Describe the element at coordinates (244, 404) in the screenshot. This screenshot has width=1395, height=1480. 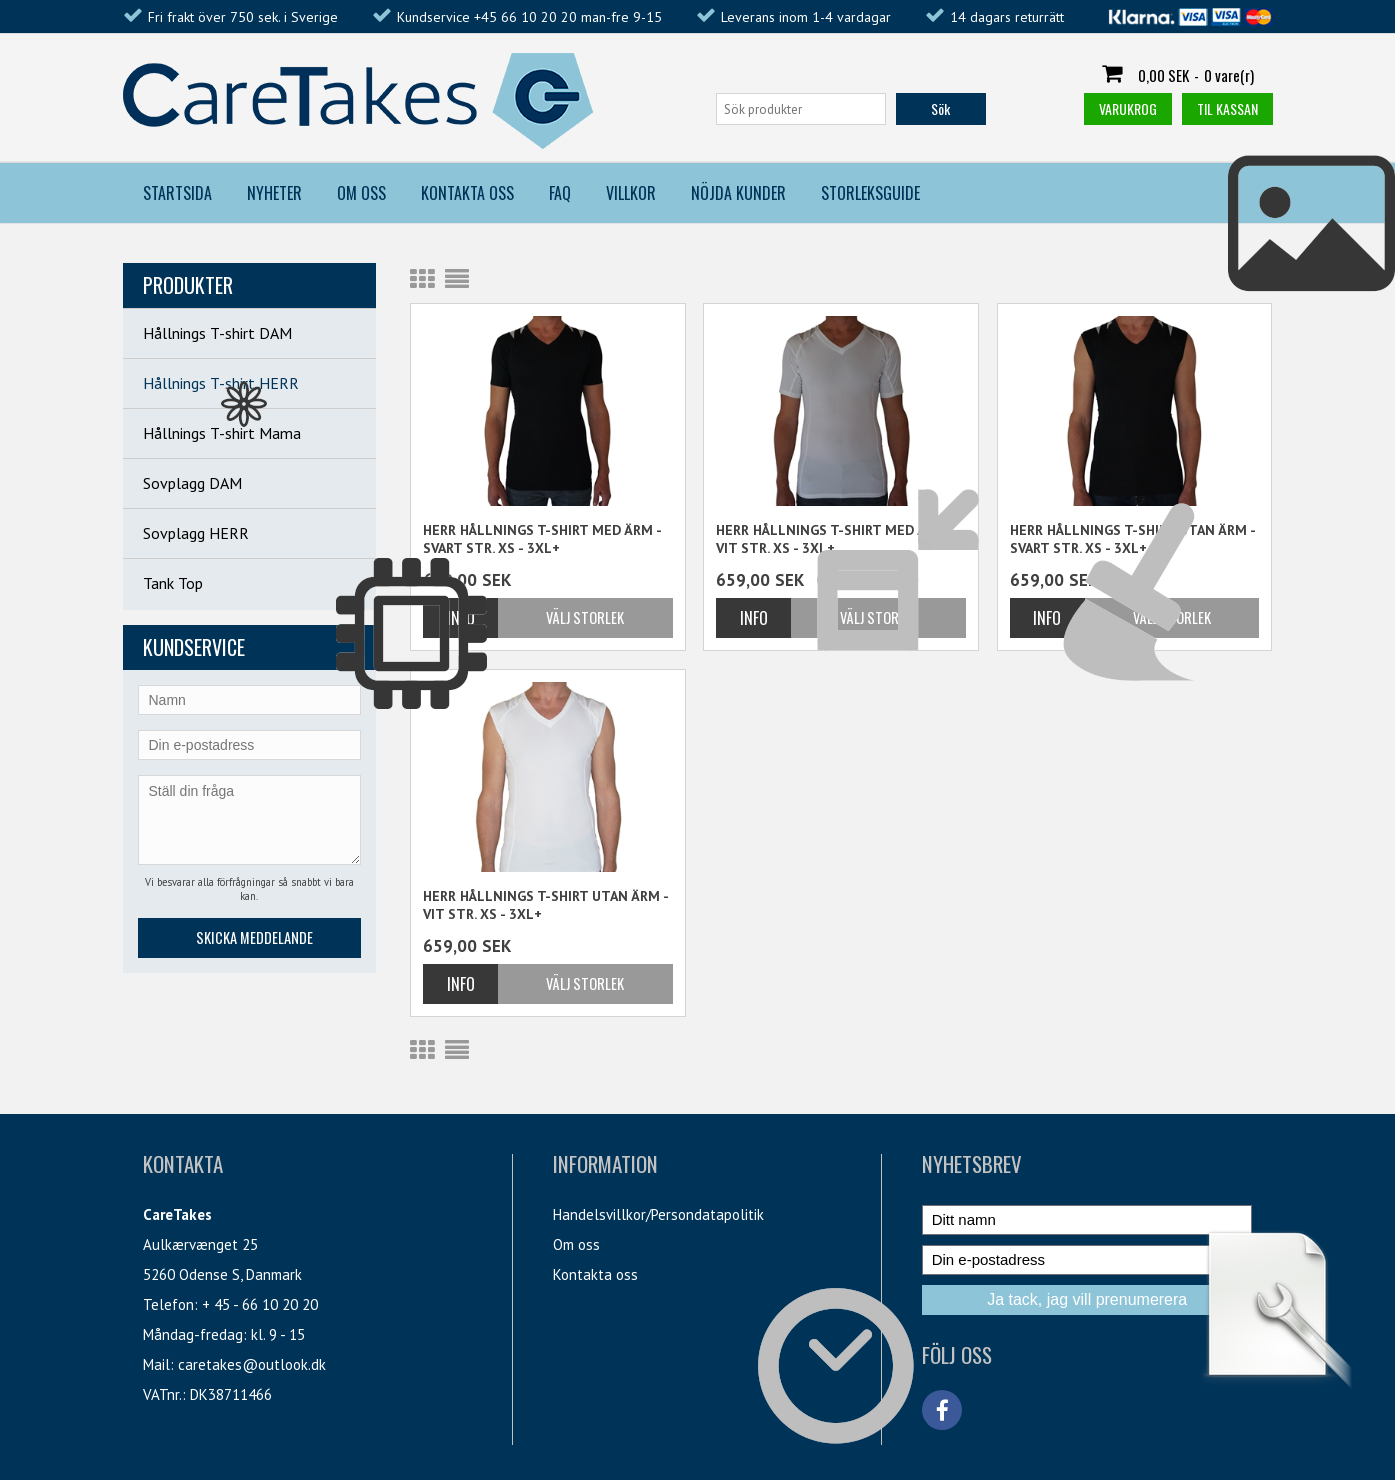
I see `open budgie window shuffler workspace manager` at that location.